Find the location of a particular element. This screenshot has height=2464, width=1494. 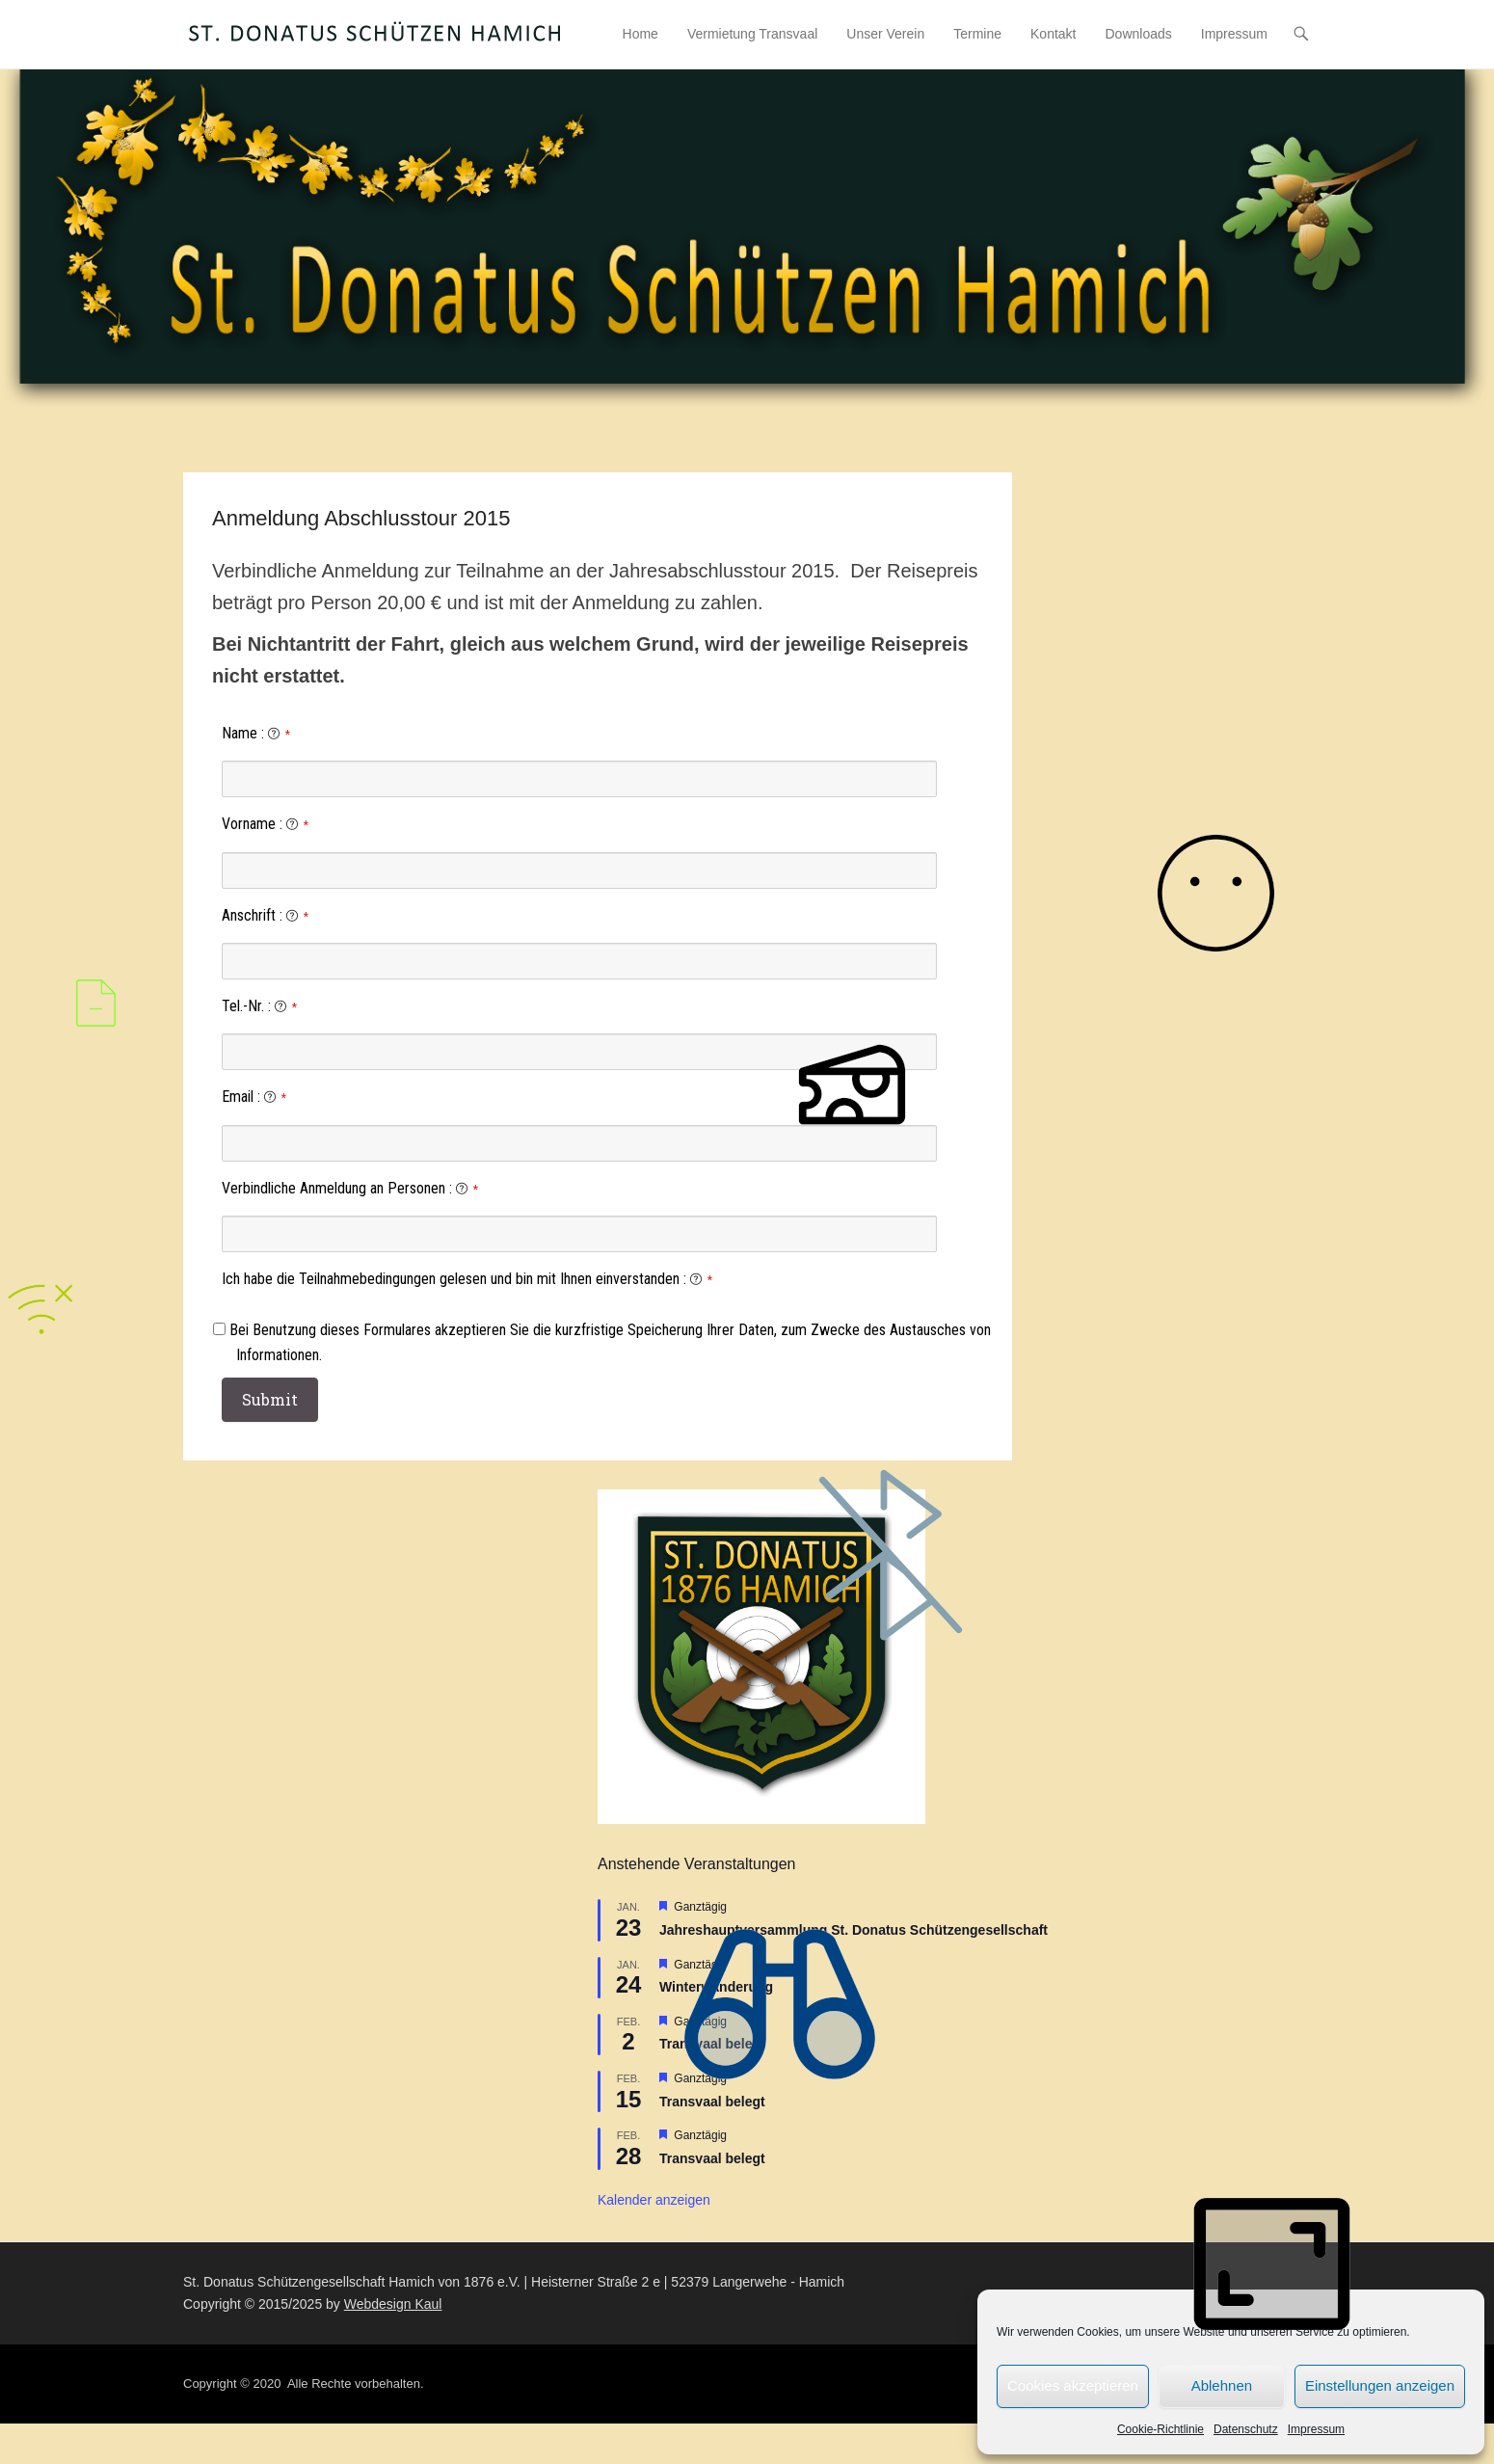

indicates no wifi connection available is located at coordinates (41, 1308).